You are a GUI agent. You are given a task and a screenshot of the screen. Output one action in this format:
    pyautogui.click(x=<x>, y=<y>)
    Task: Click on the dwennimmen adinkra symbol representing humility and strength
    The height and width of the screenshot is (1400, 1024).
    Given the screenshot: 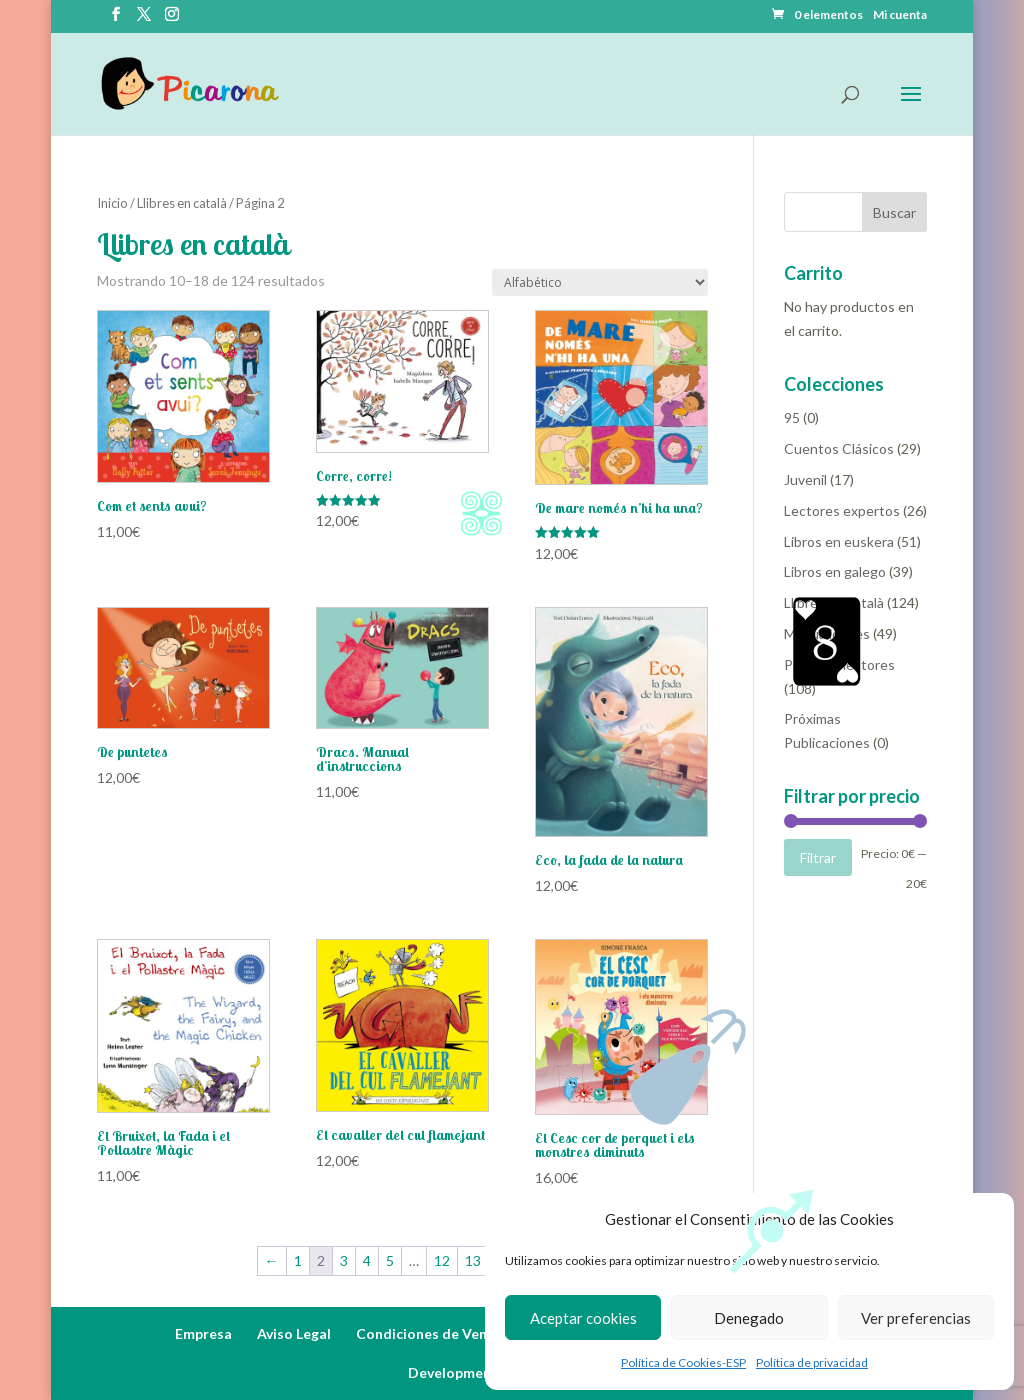 What is the action you would take?
    pyautogui.click(x=481, y=513)
    